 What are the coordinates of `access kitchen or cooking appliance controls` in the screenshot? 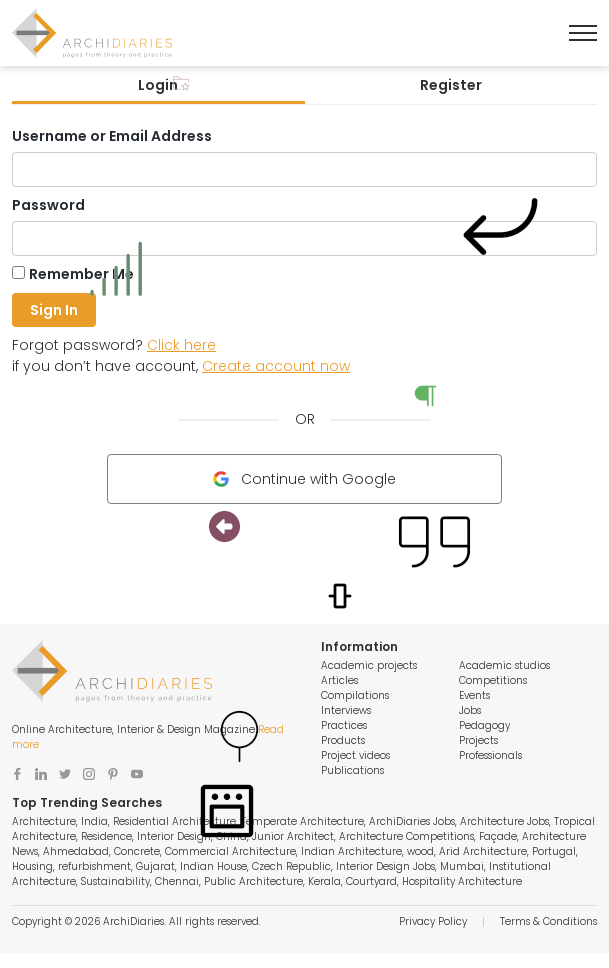 It's located at (227, 811).